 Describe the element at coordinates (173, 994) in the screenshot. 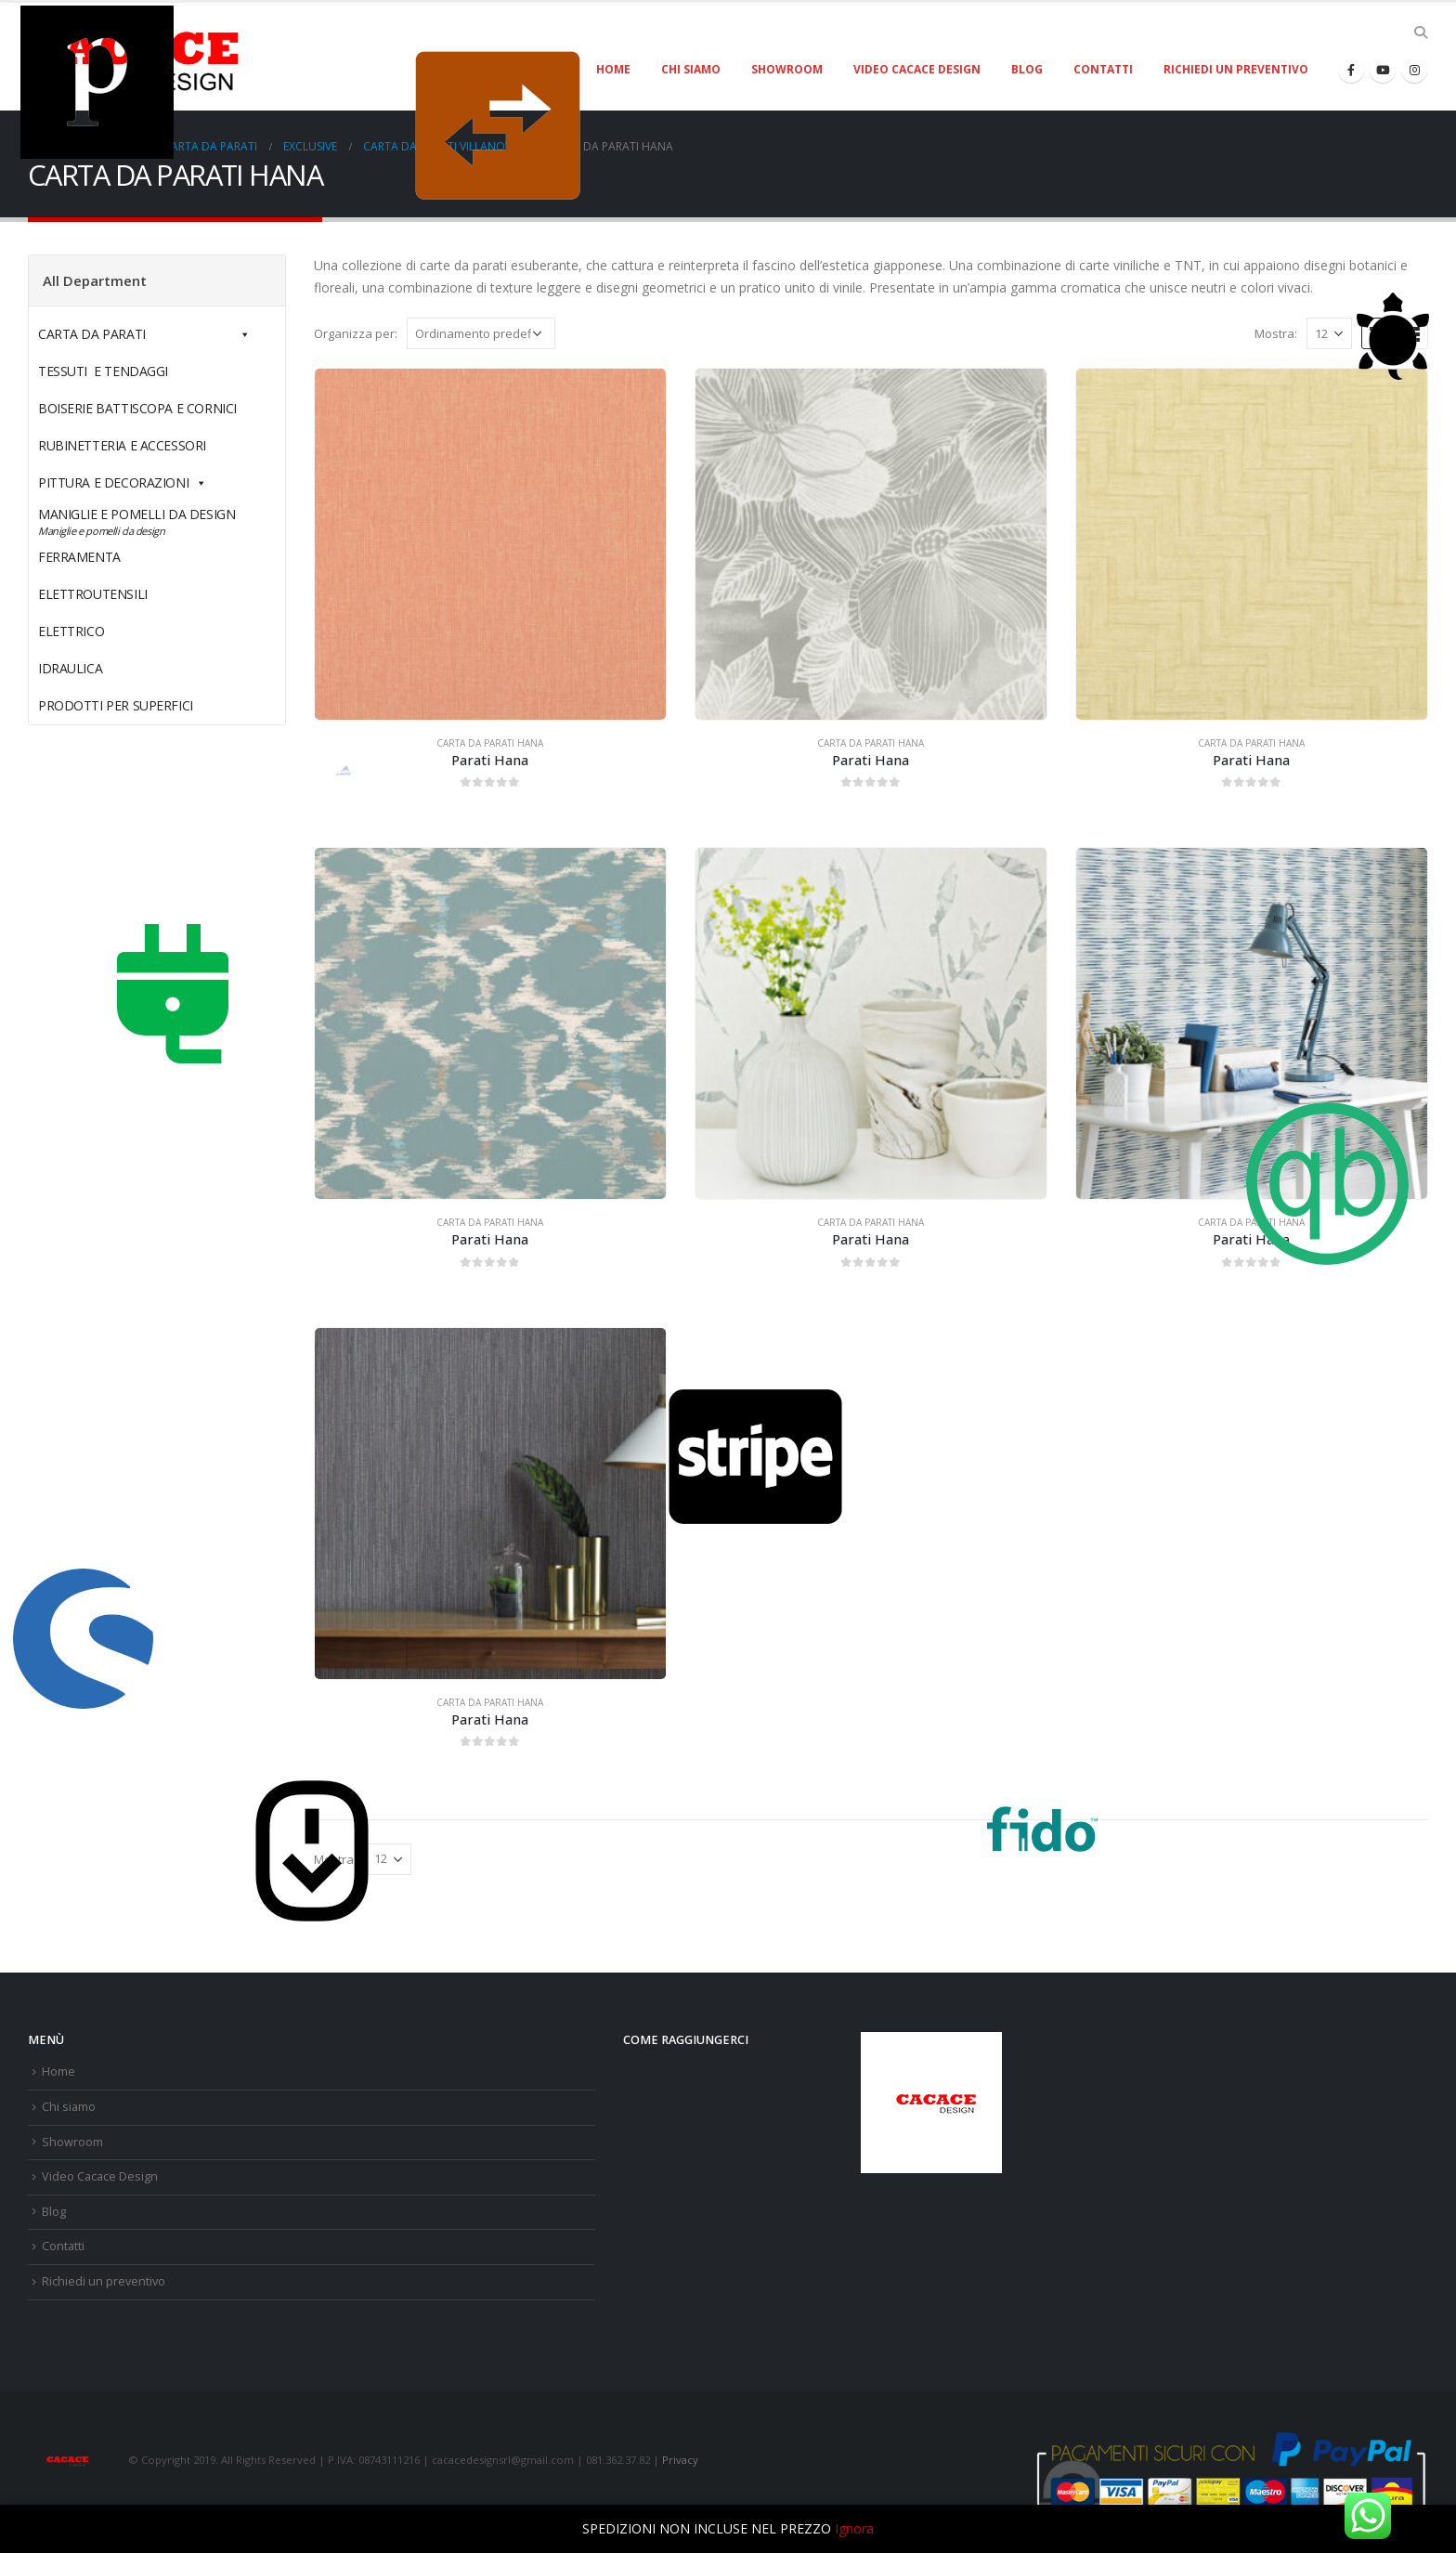

I see `connect to power source` at that location.